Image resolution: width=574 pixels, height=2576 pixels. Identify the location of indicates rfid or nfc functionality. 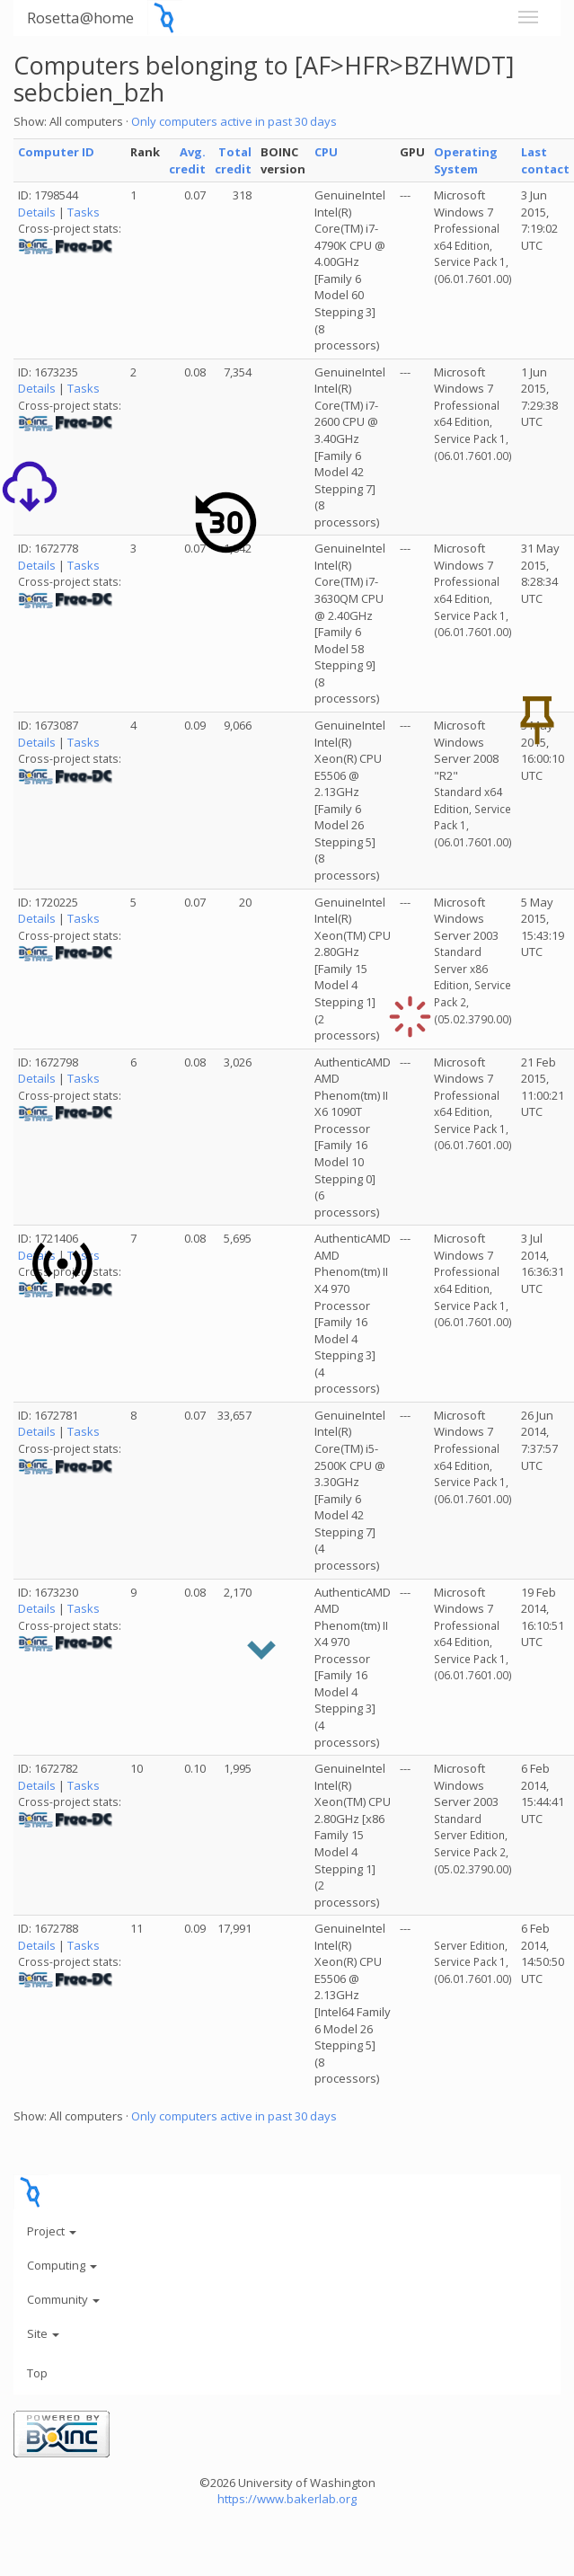
(62, 1263).